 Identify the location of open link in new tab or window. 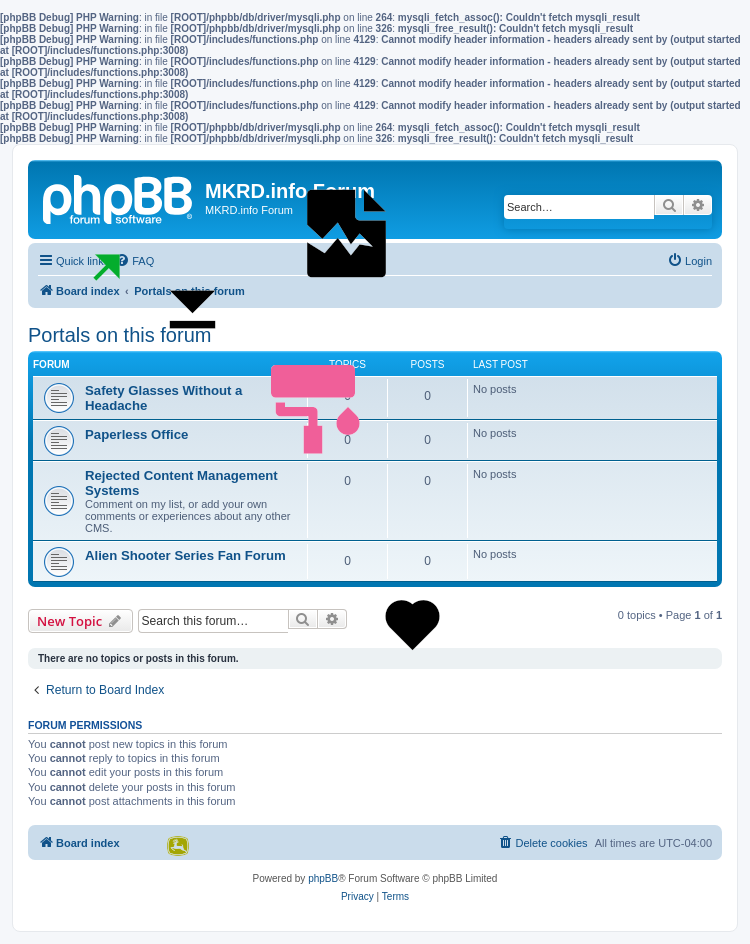
(106, 267).